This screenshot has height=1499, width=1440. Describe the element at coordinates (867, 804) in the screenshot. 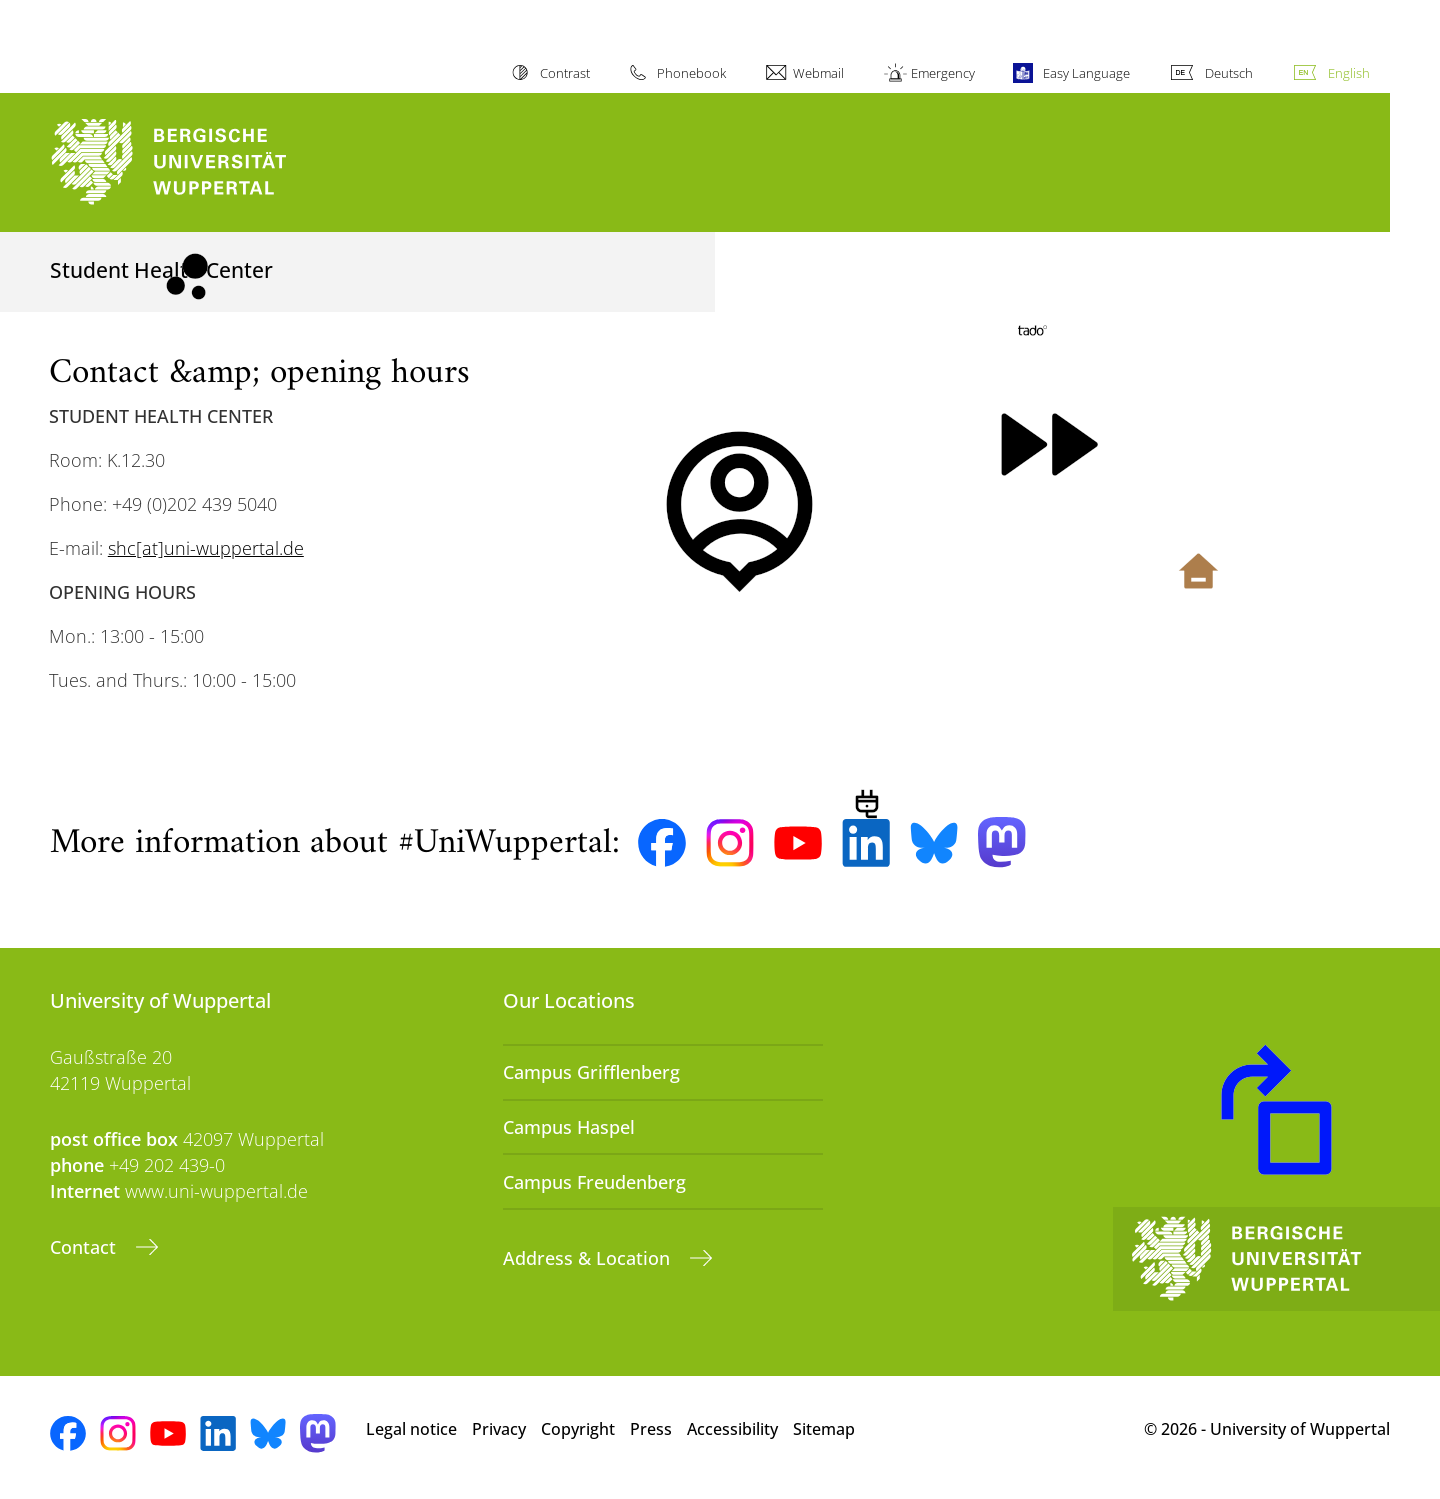

I see `connect to a power source` at that location.